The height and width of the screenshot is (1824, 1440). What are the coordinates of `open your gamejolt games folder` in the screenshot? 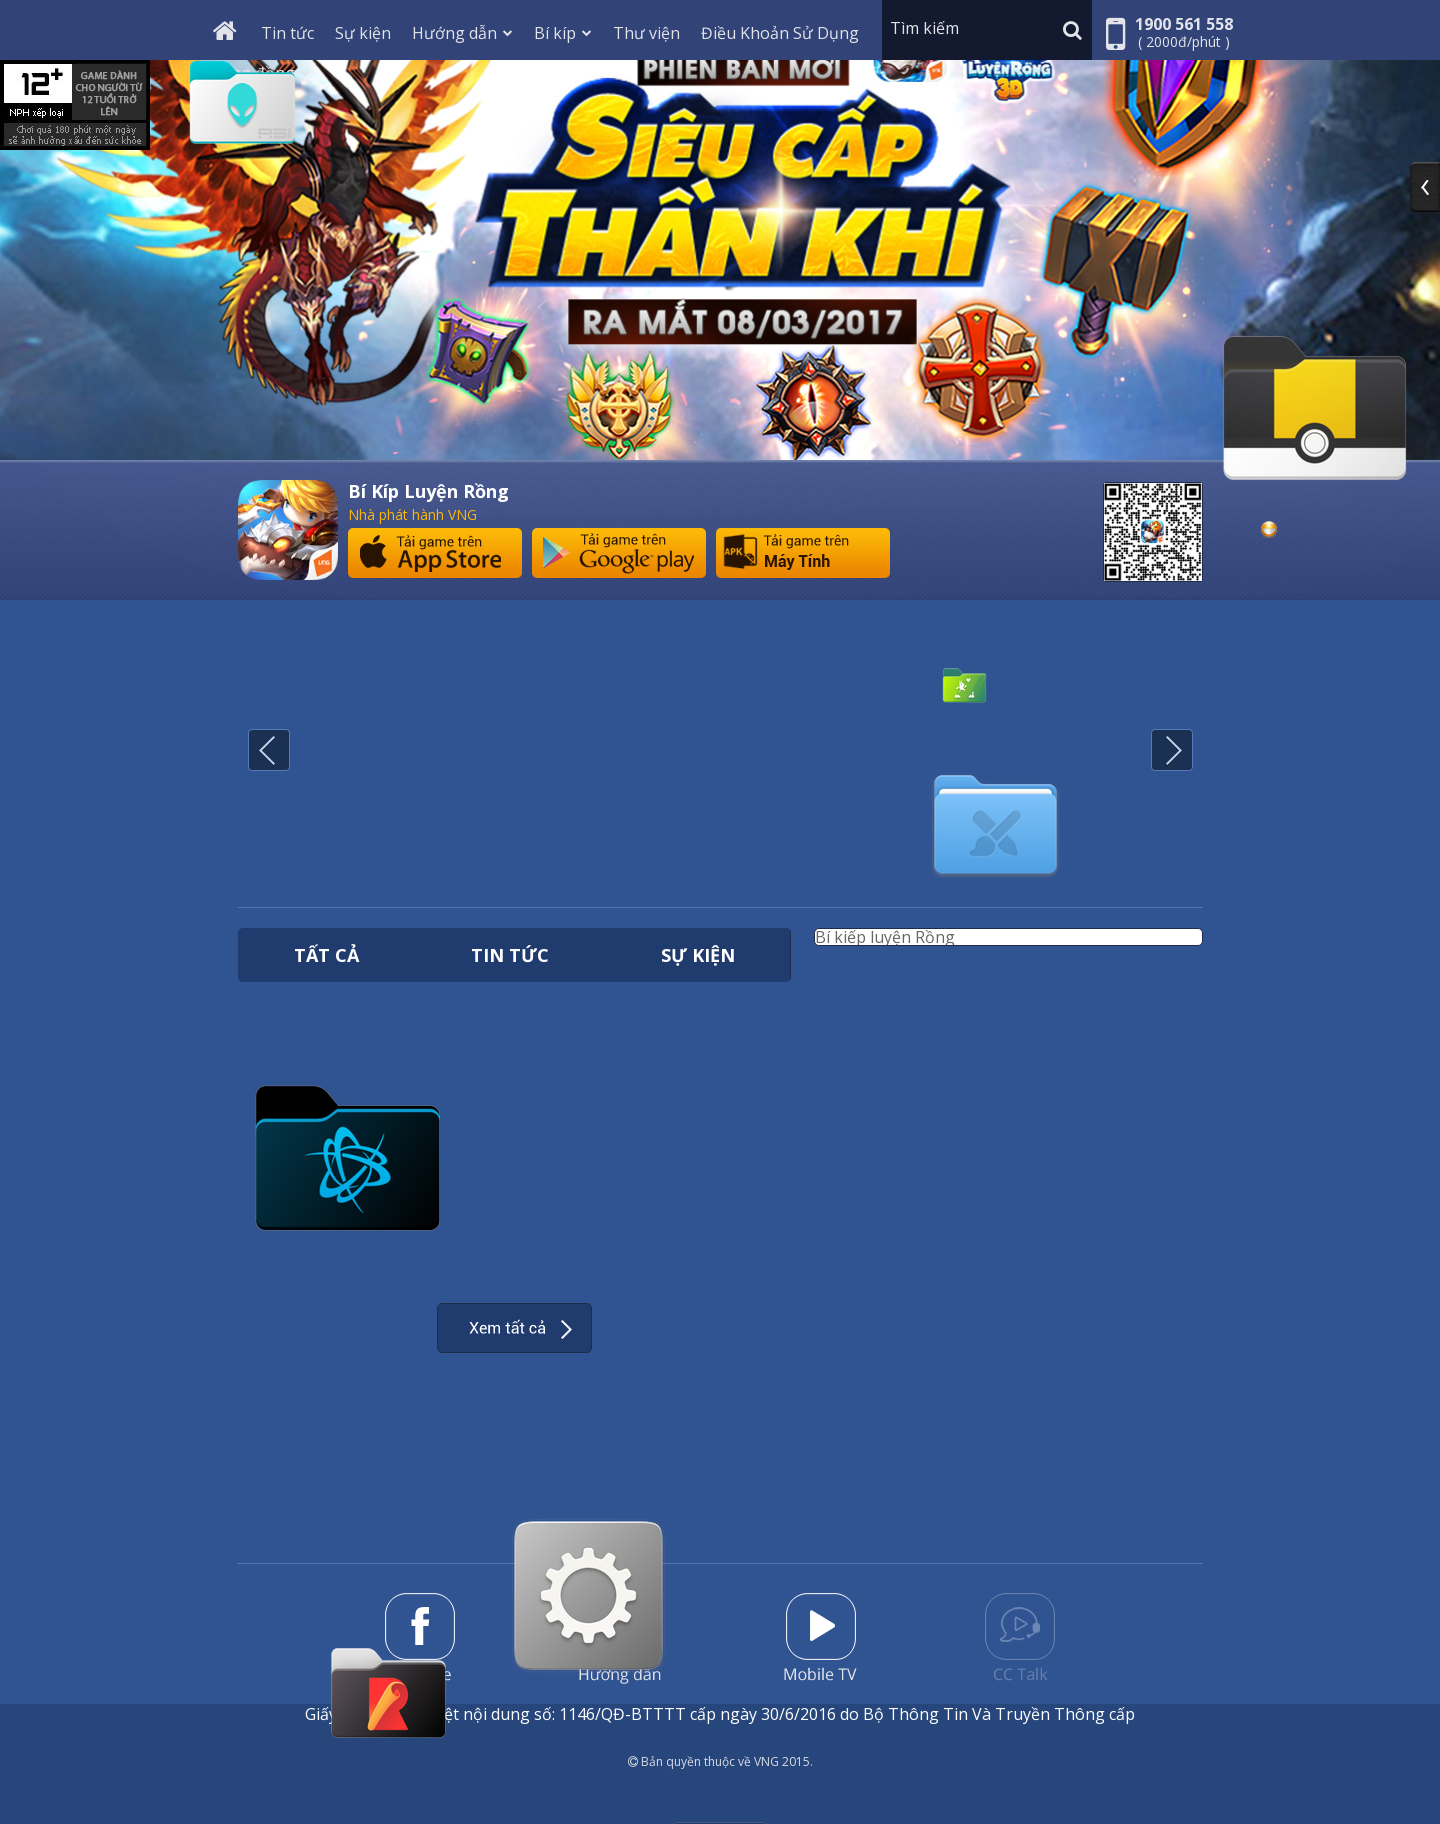 It's located at (964, 686).